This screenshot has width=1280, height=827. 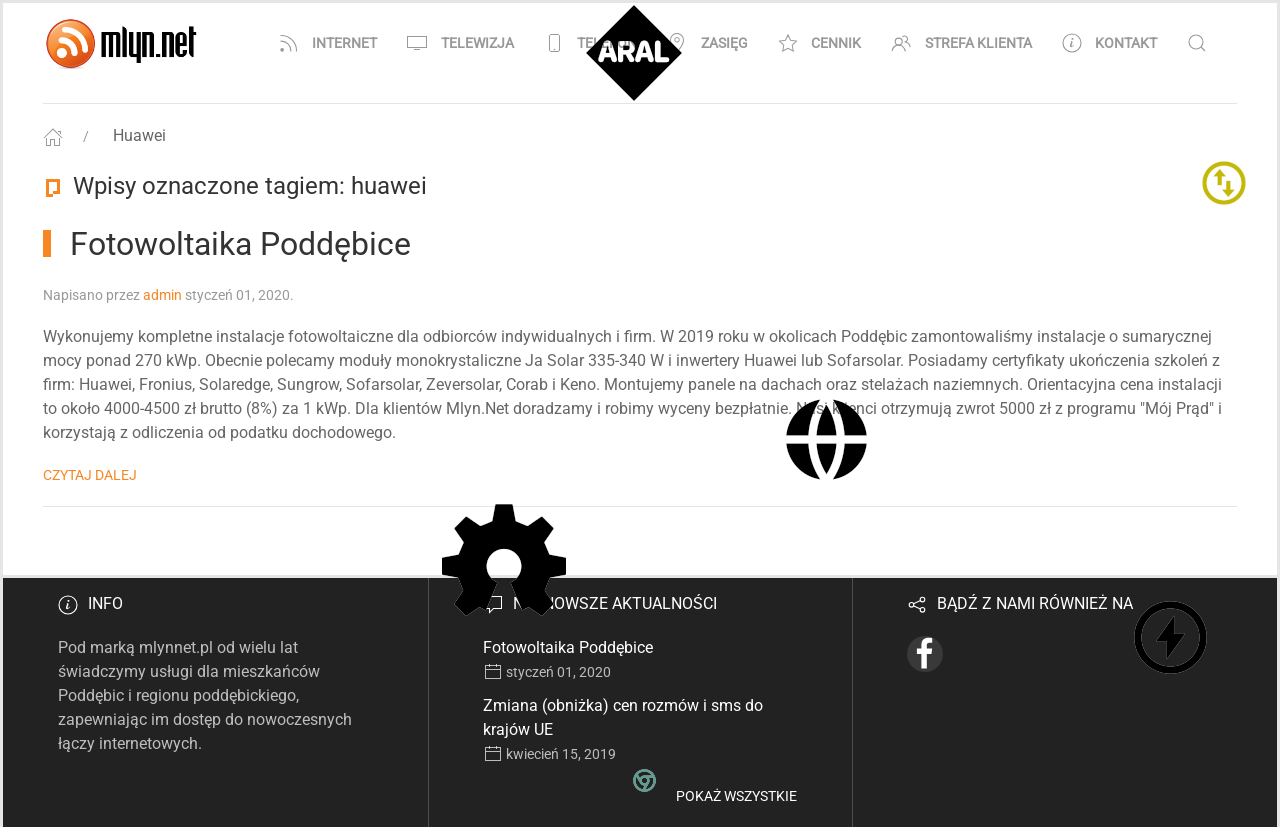 What do you see at coordinates (644, 780) in the screenshot?
I see `open Google Chrome browser` at bounding box center [644, 780].